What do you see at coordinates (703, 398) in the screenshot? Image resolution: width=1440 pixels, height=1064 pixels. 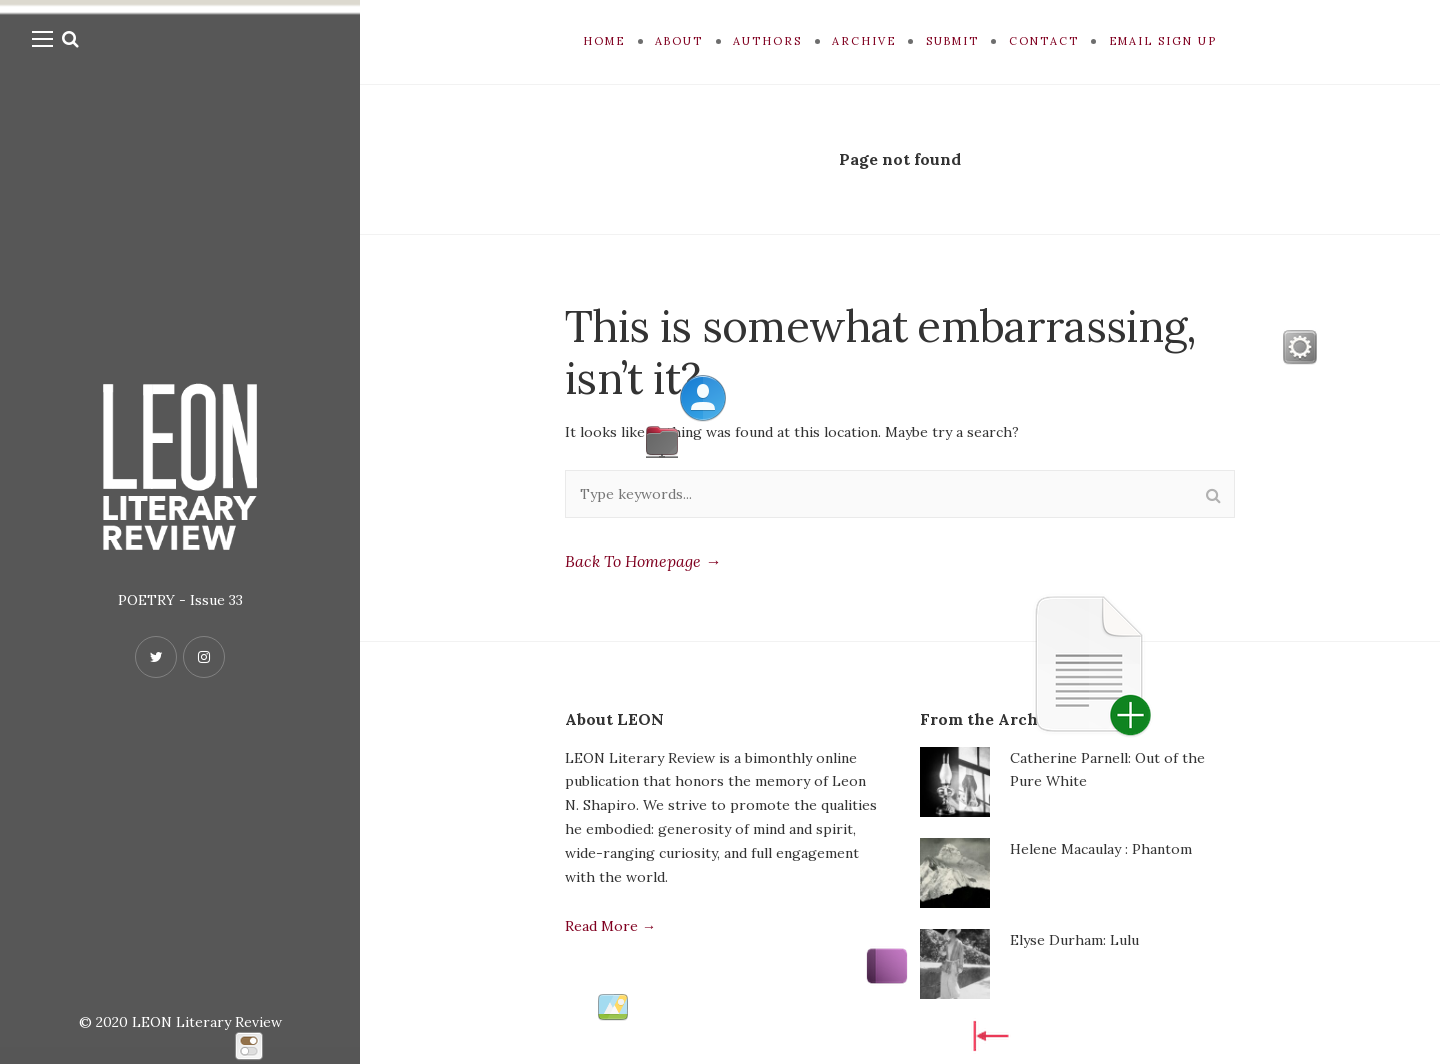 I see `view user profile information` at bounding box center [703, 398].